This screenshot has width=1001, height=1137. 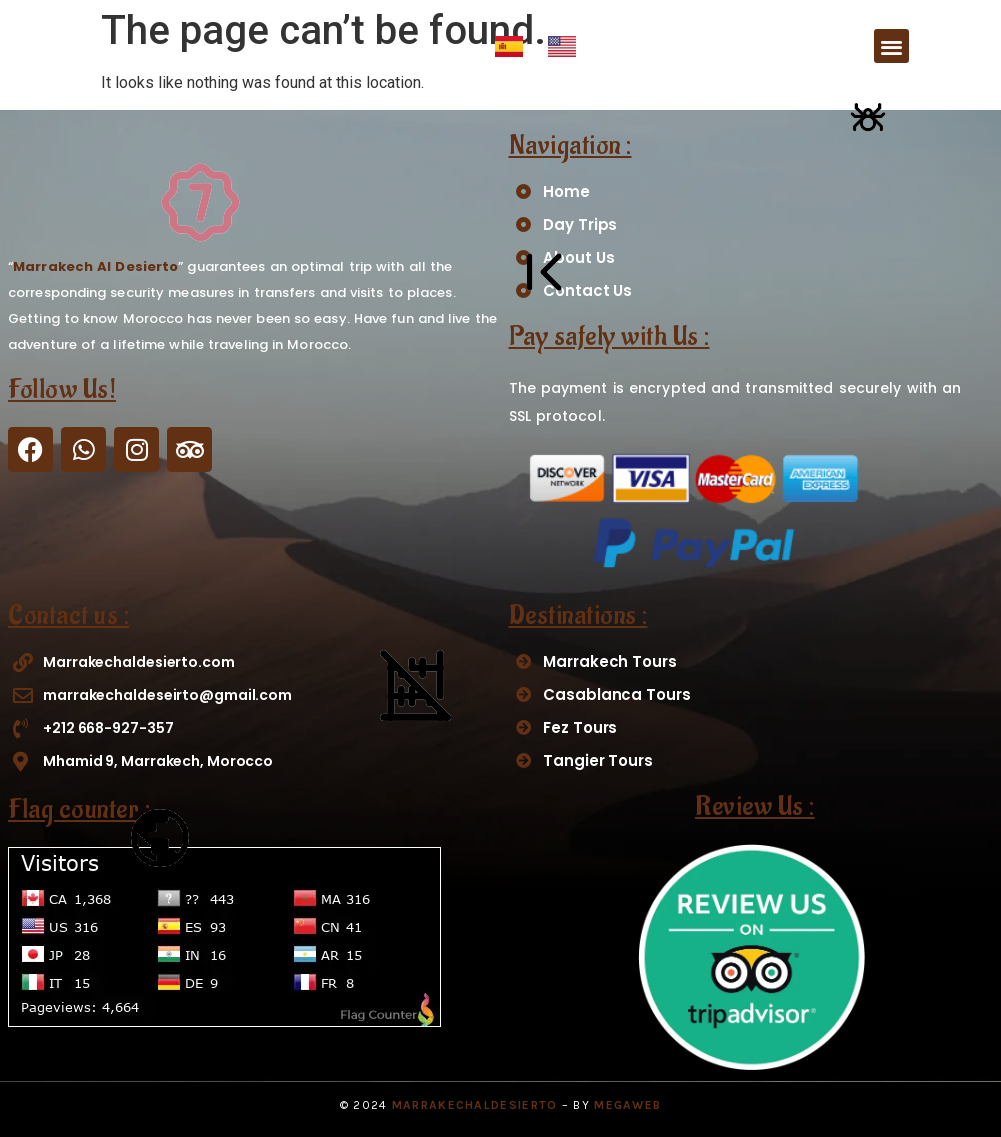 I want to click on indicates bug or error in the system, so click(x=868, y=118).